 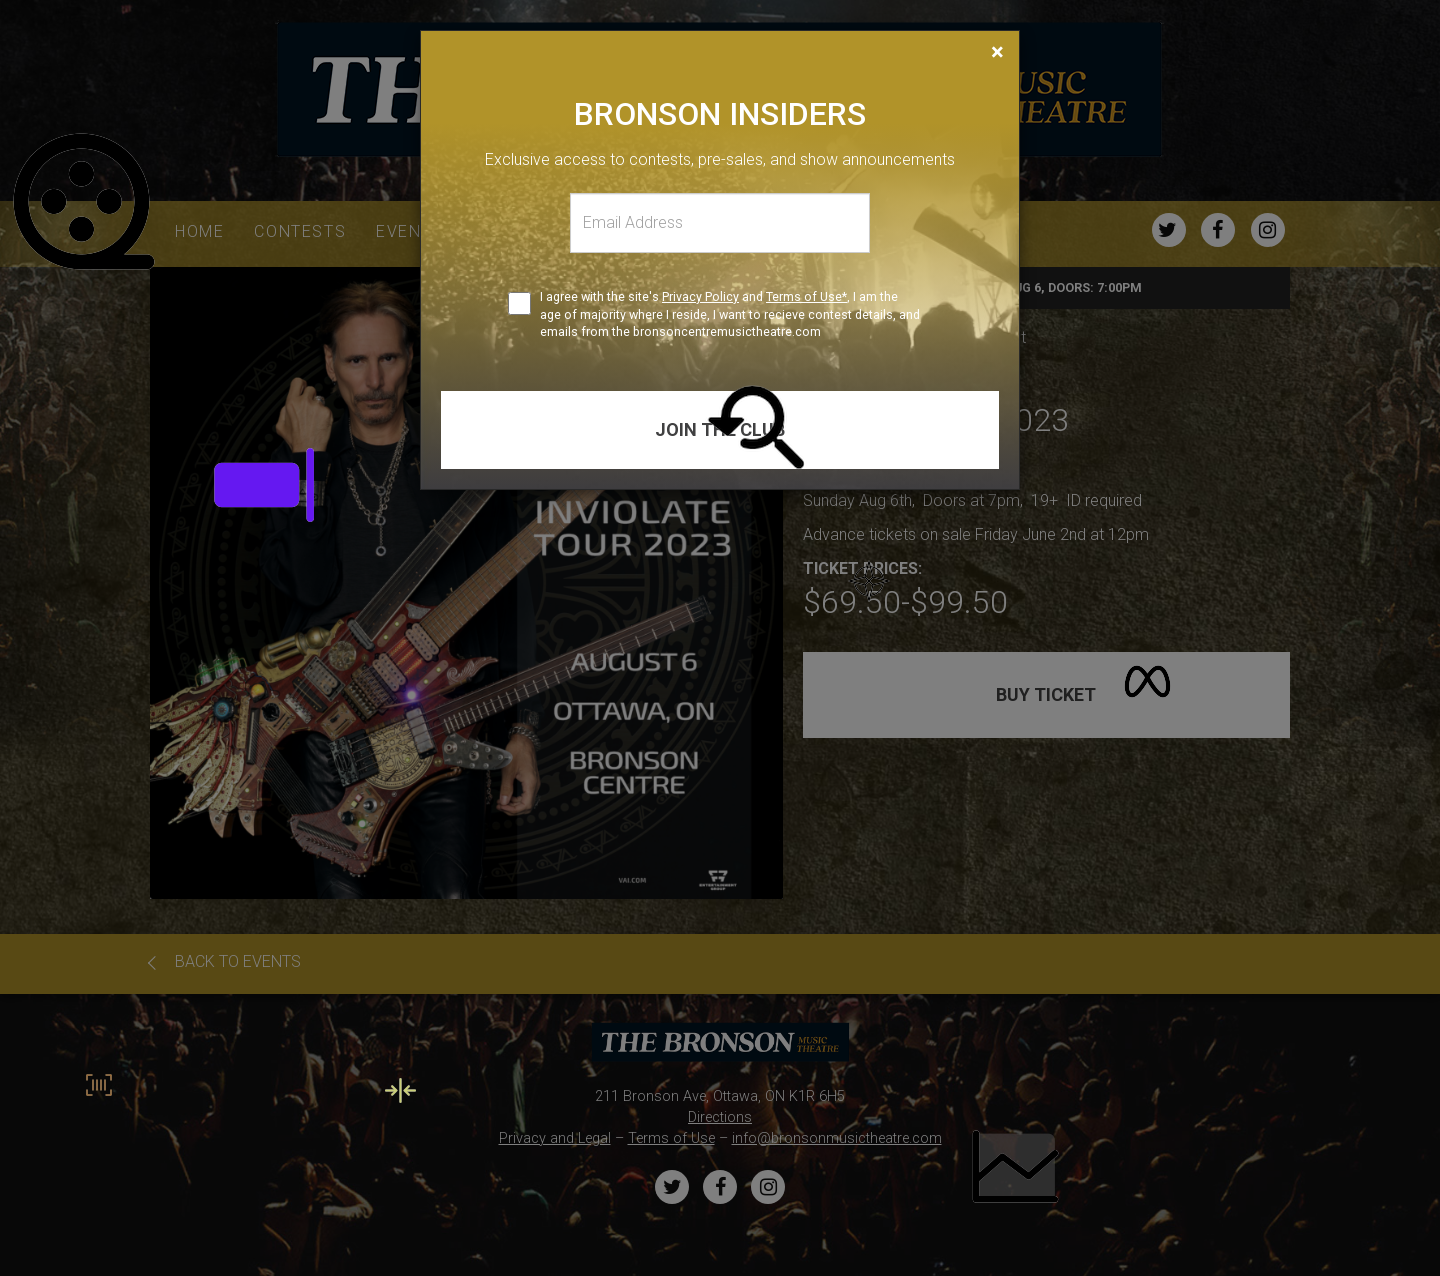 I want to click on redo or retry a search, so click(x=757, y=429).